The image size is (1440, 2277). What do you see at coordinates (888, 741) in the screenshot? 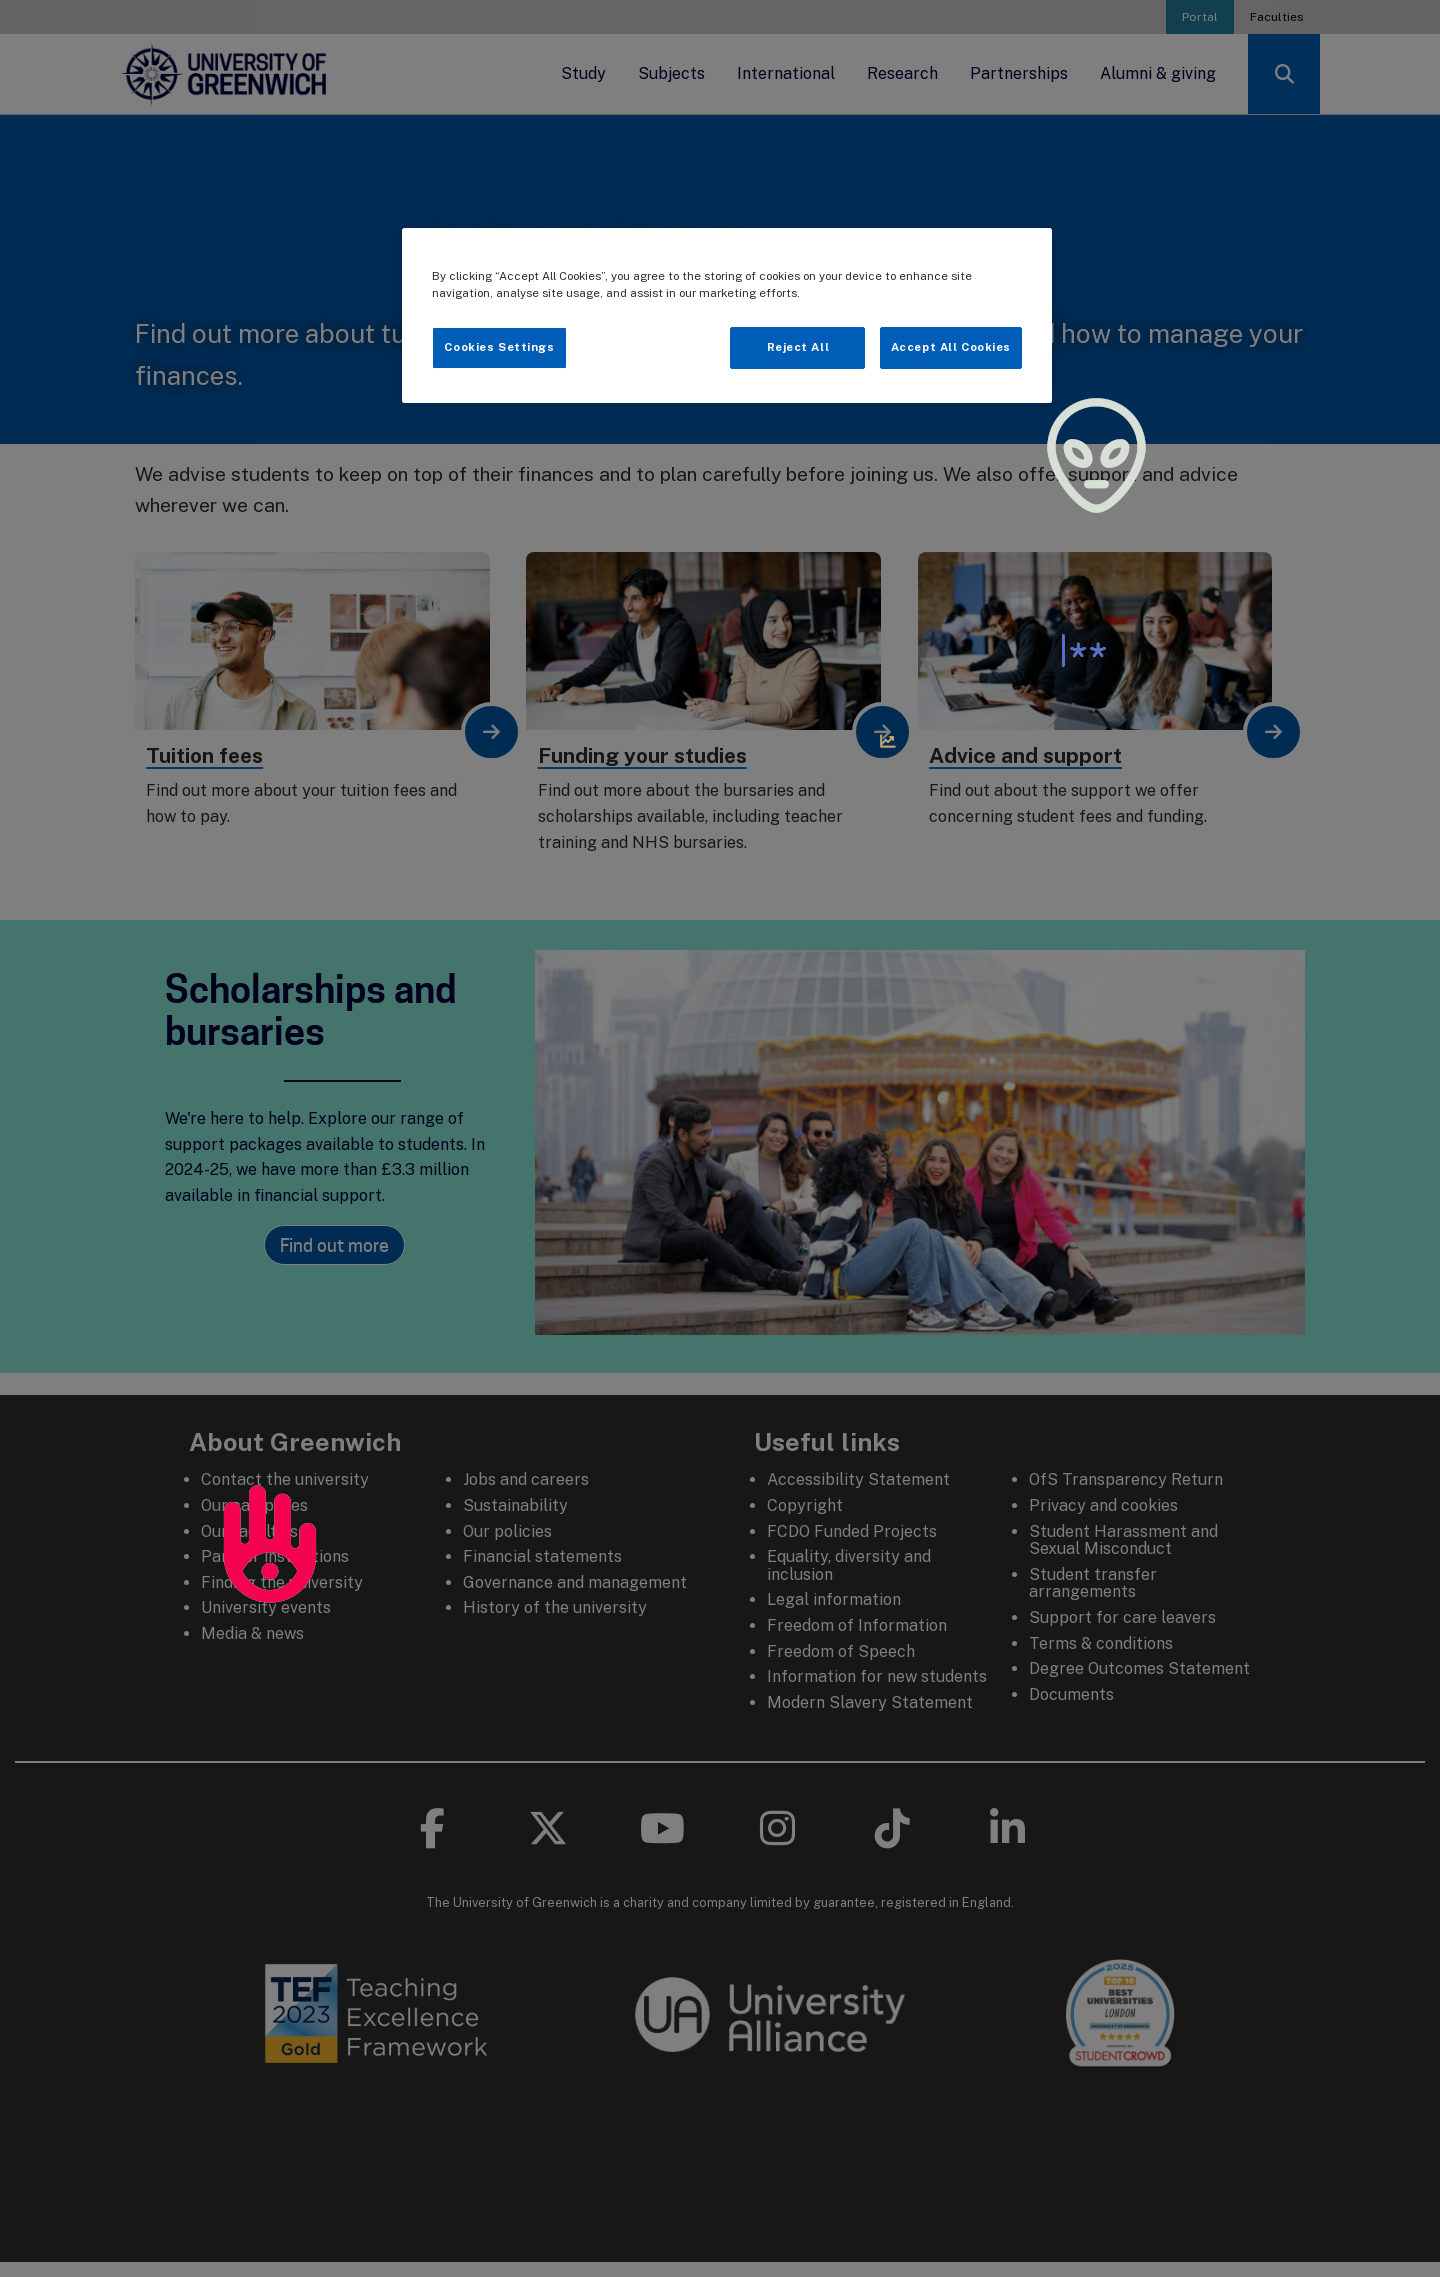
I see `view analytics or performance metrics` at bounding box center [888, 741].